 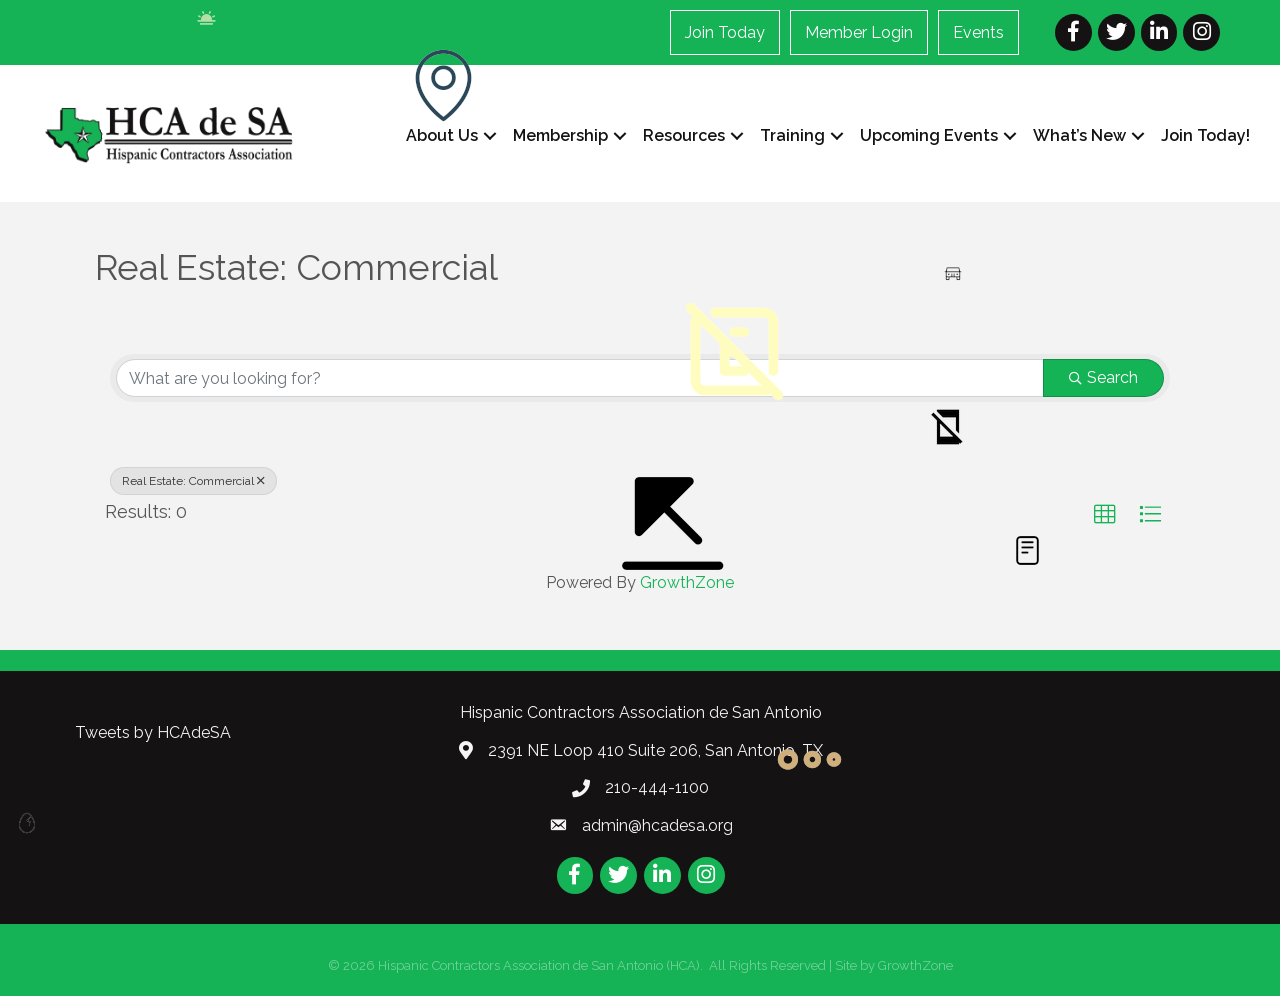 I want to click on indicates a cracked or broken item, so click(x=27, y=823).